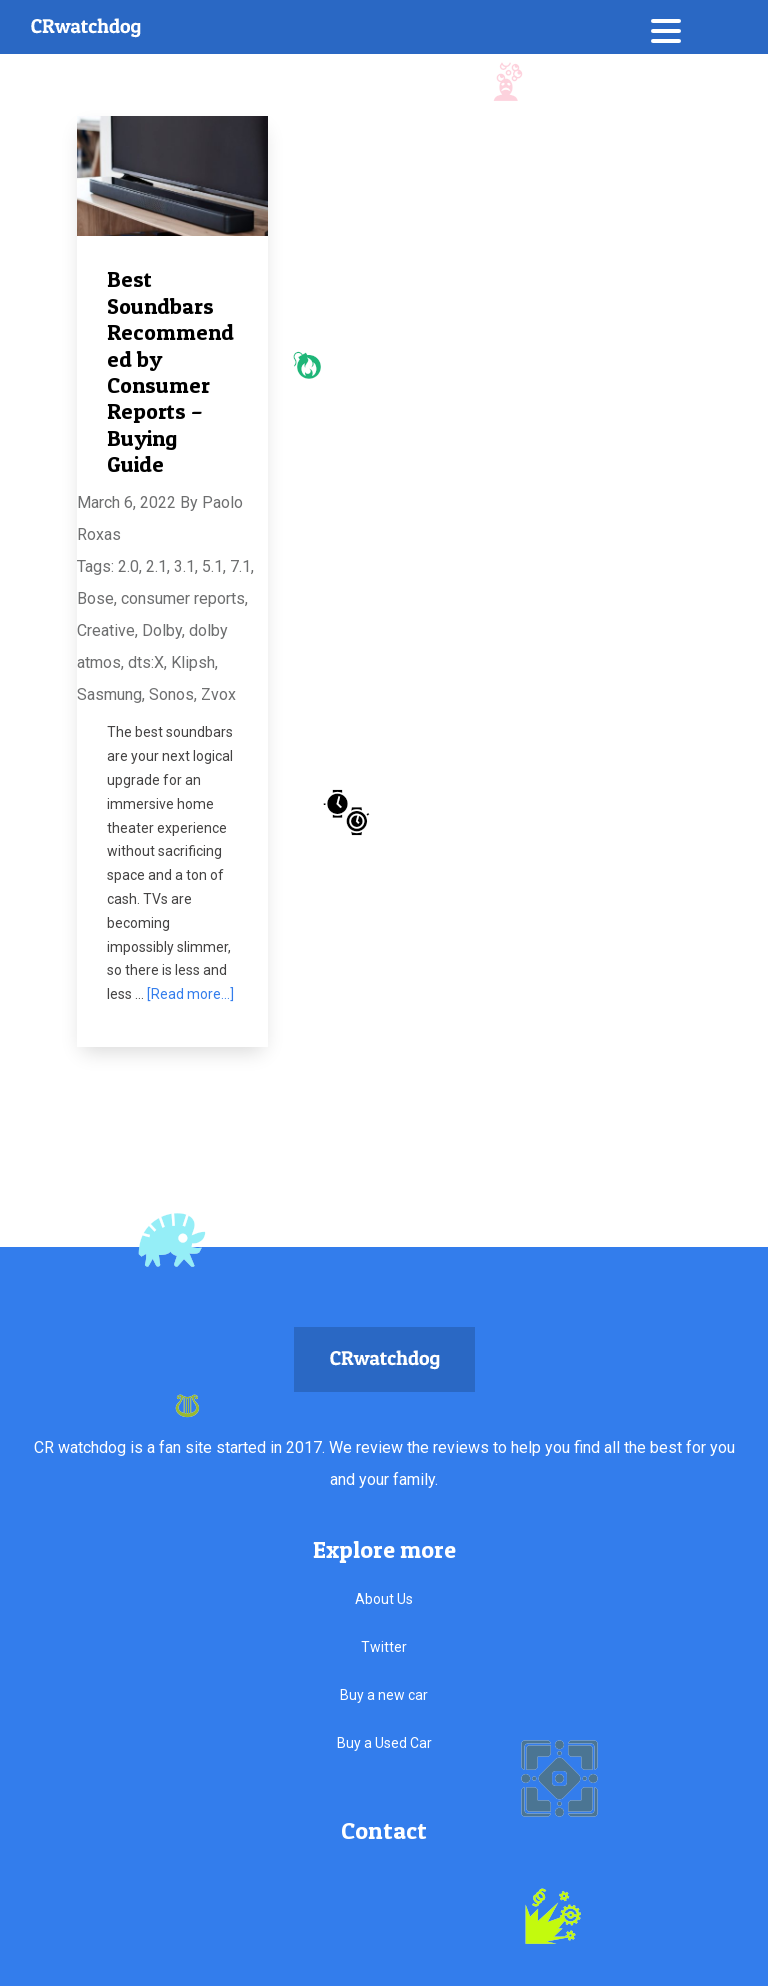 Image resolution: width=768 pixels, height=1986 pixels. I want to click on access music or audio features, so click(187, 1405).